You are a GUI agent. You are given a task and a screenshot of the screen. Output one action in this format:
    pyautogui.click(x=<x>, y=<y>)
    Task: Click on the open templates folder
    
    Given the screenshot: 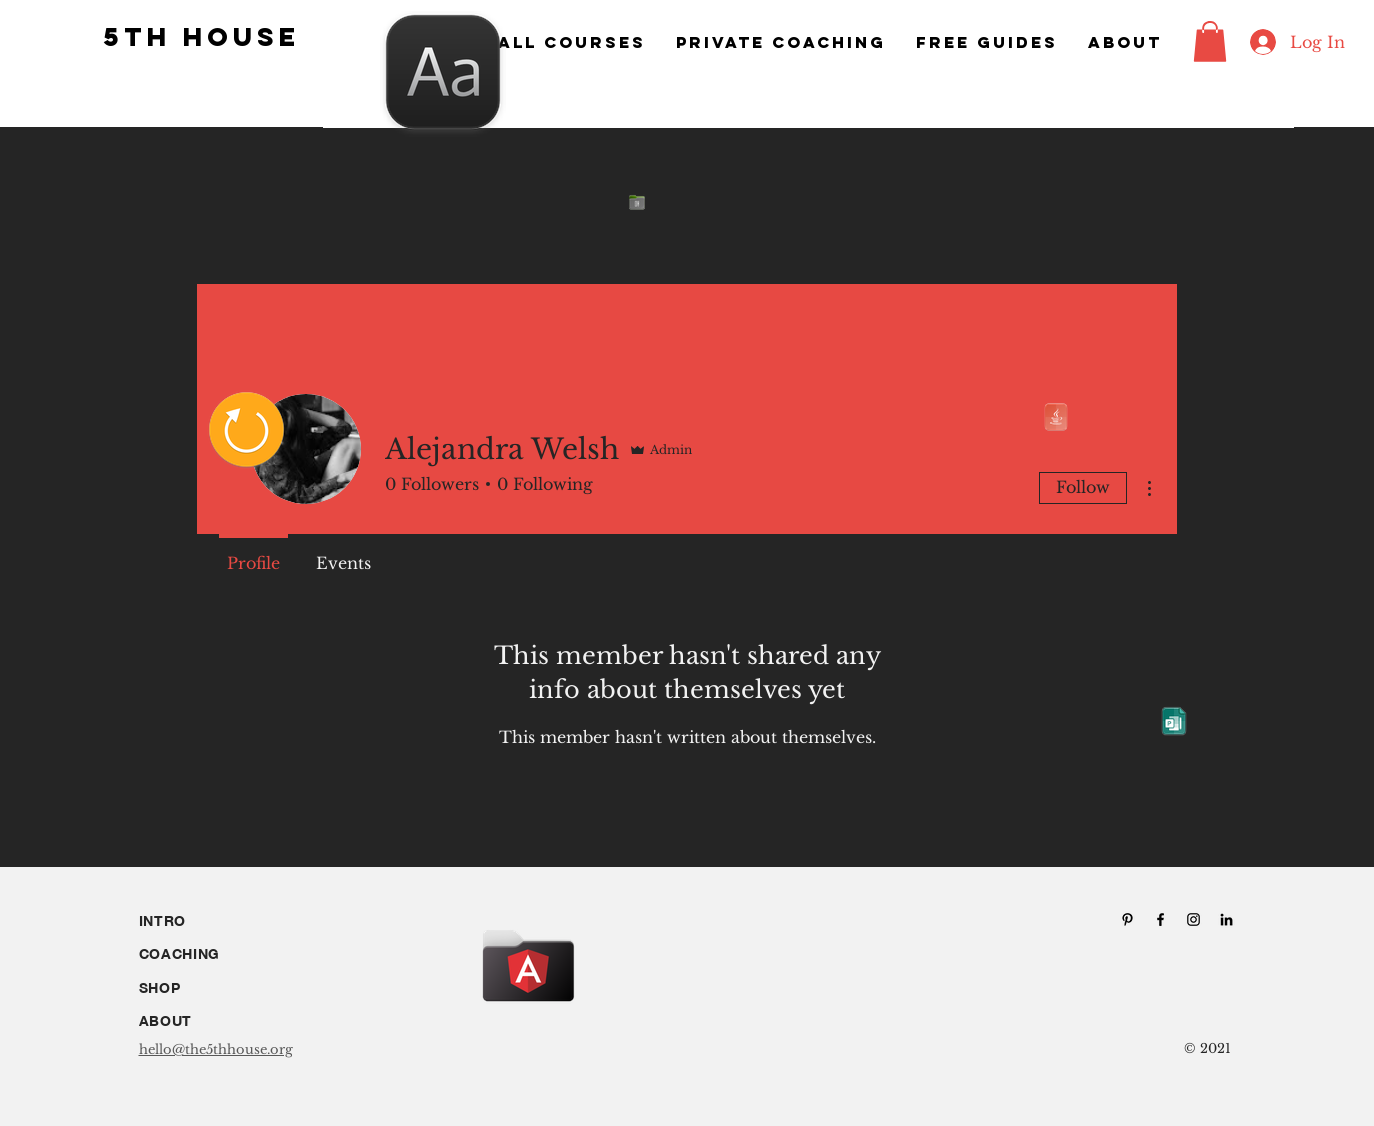 What is the action you would take?
    pyautogui.click(x=637, y=202)
    